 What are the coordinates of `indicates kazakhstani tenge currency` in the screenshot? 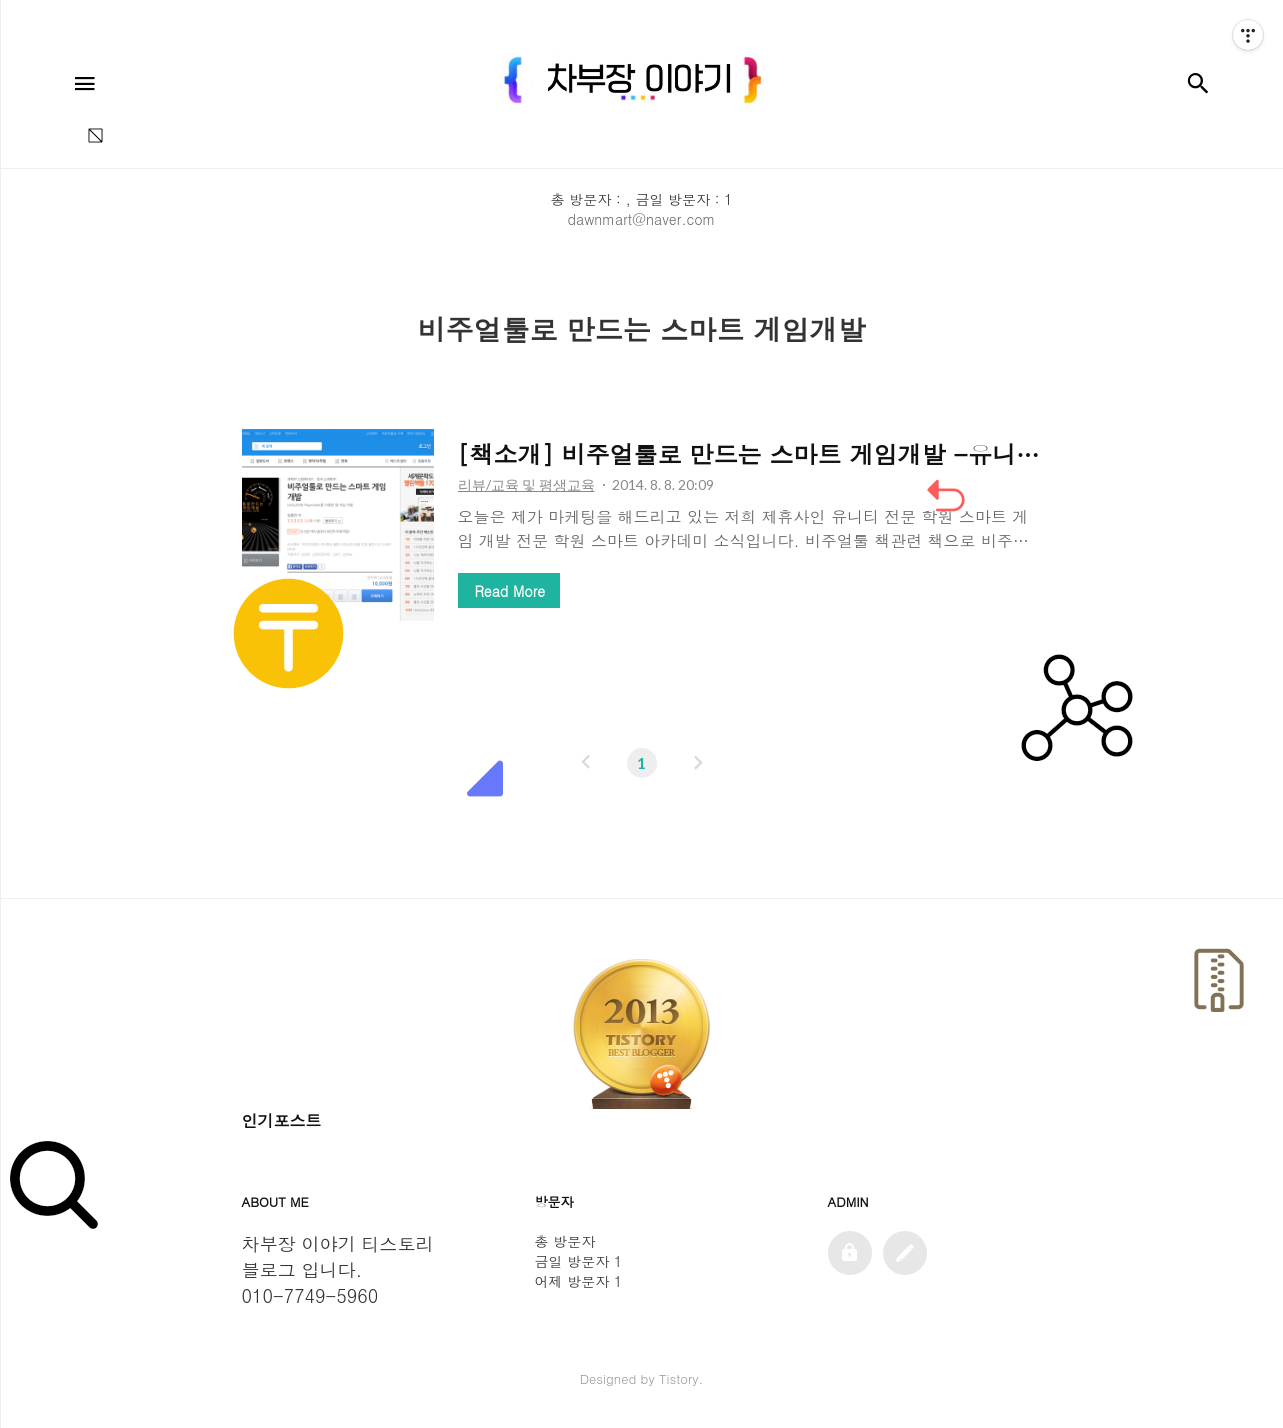 It's located at (288, 633).